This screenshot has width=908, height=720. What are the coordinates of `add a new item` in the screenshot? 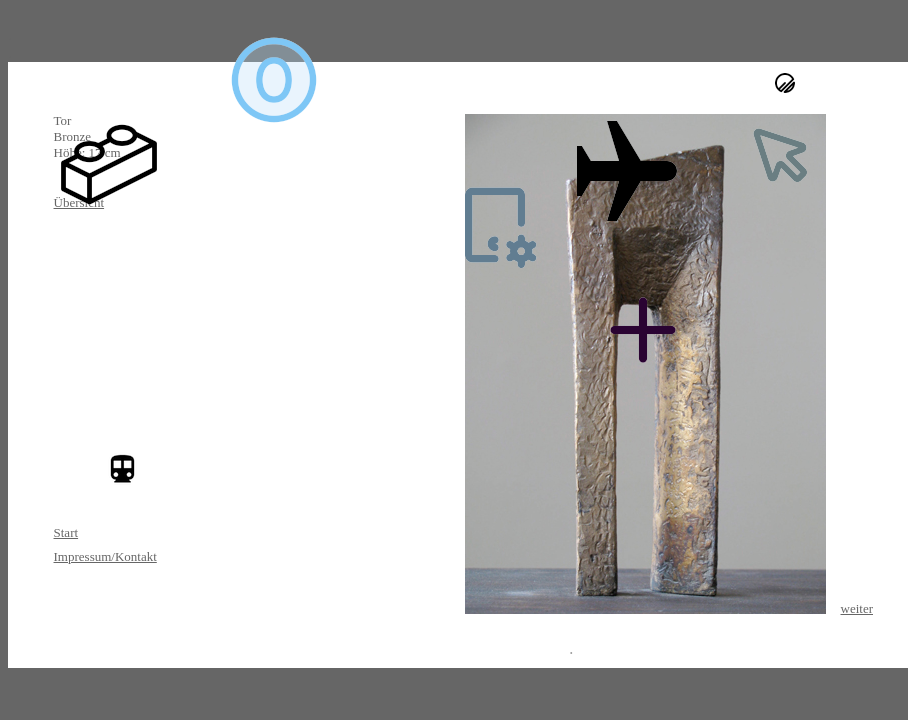 It's located at (643, 330).